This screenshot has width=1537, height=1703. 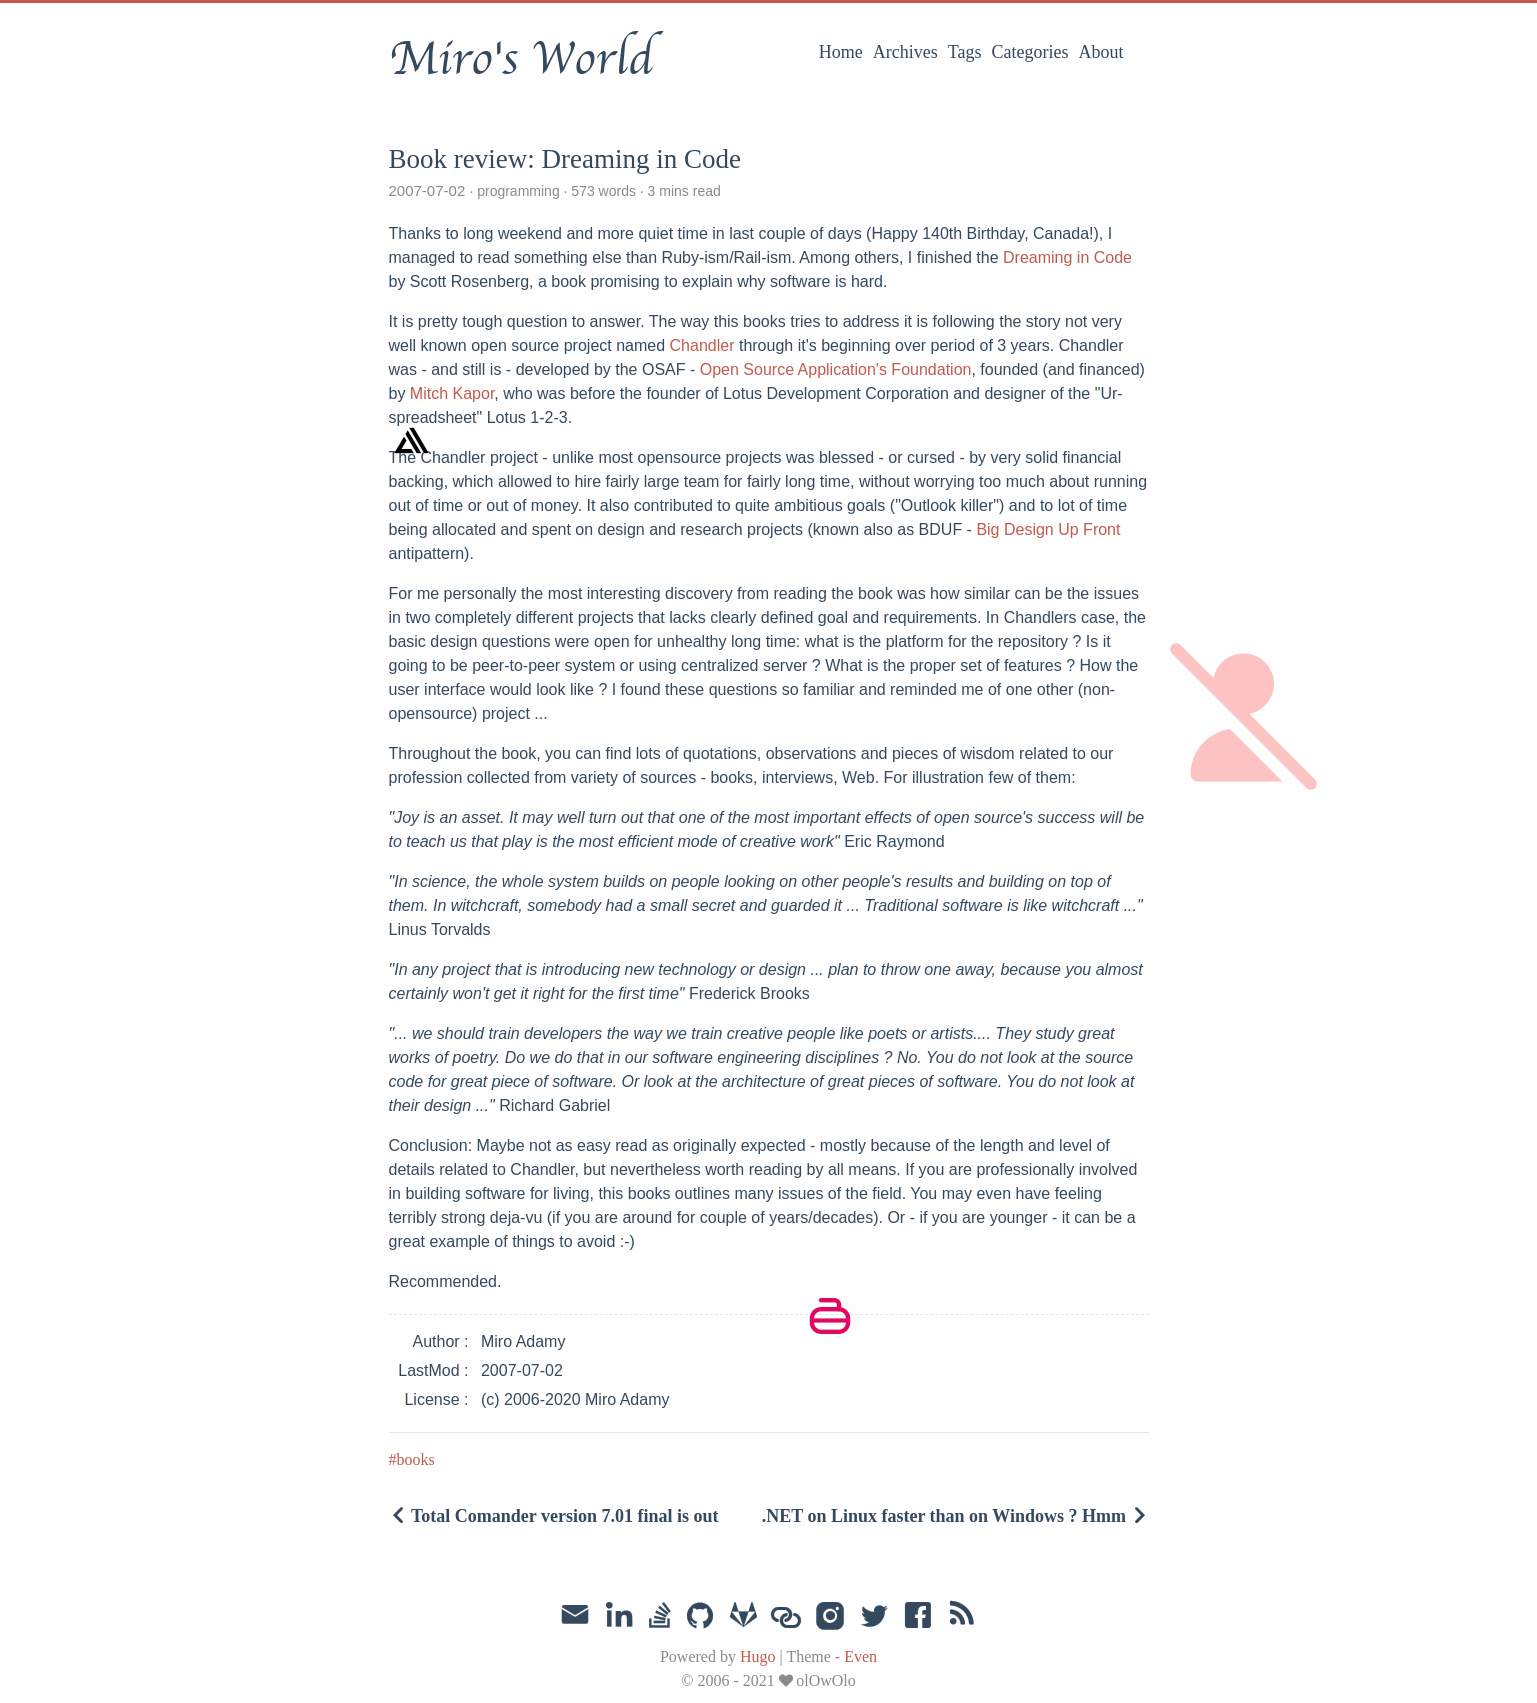 What do you see at coordinates (411, 440) in the screenshot?
I see `AWS Amplify logo` at bounding box center [411, 440].